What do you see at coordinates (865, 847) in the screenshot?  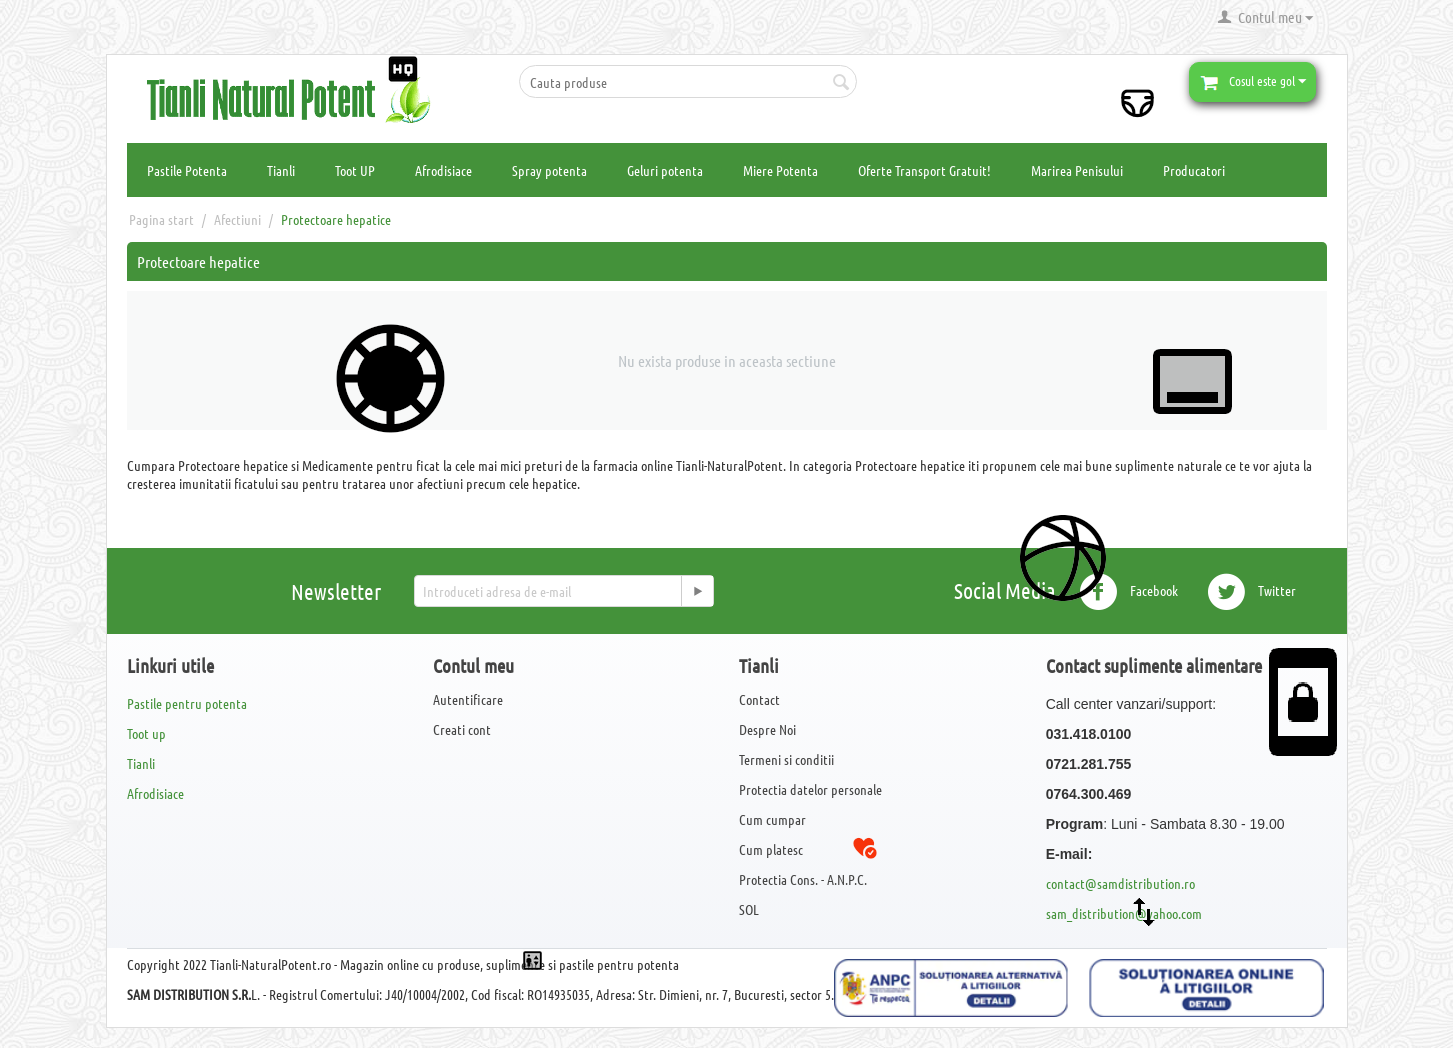 I see `item added to favorites successfully` at bounding box center [865, 847].